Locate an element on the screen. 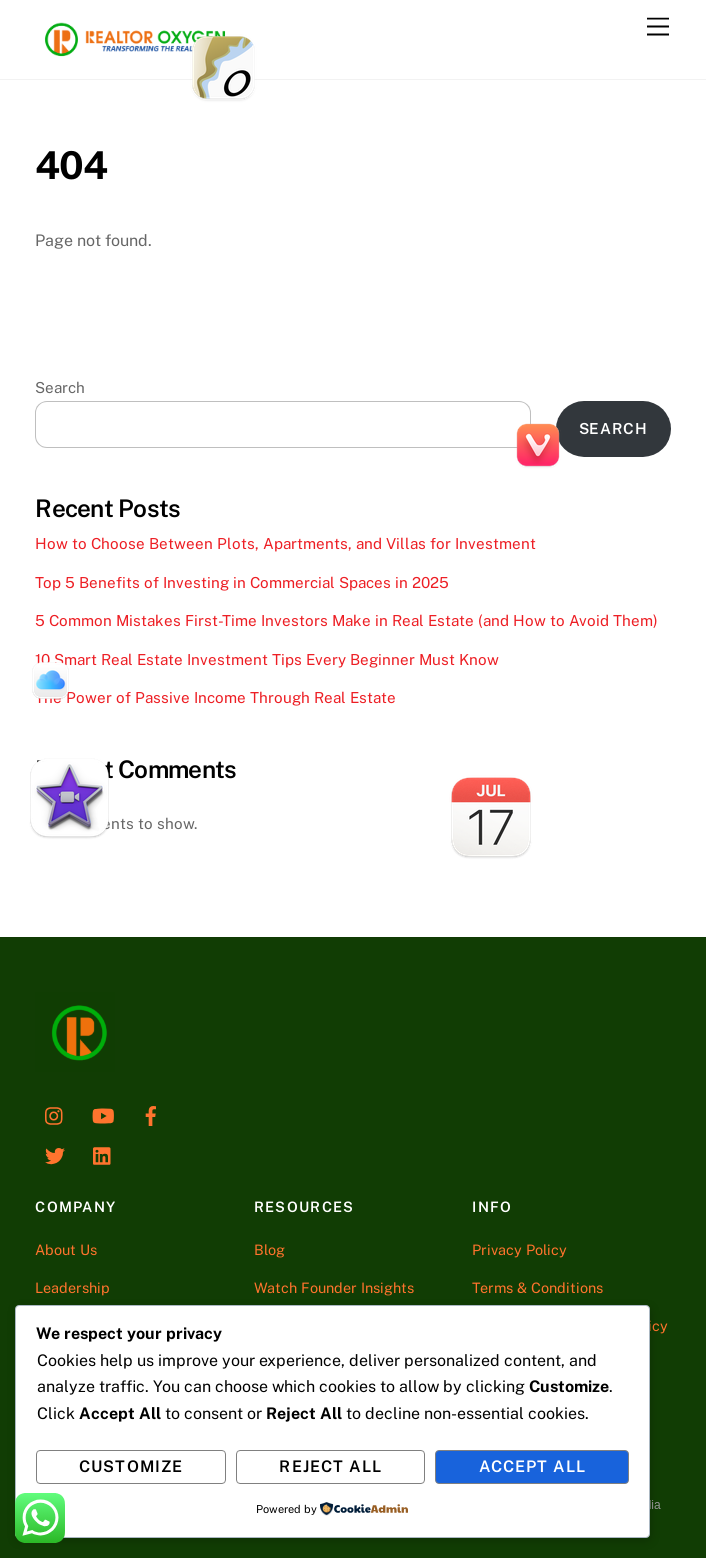 Image resolution: width=706 pixels, height=1558 pixels. open vivaldi web browser is located at coordinates (538, 445).